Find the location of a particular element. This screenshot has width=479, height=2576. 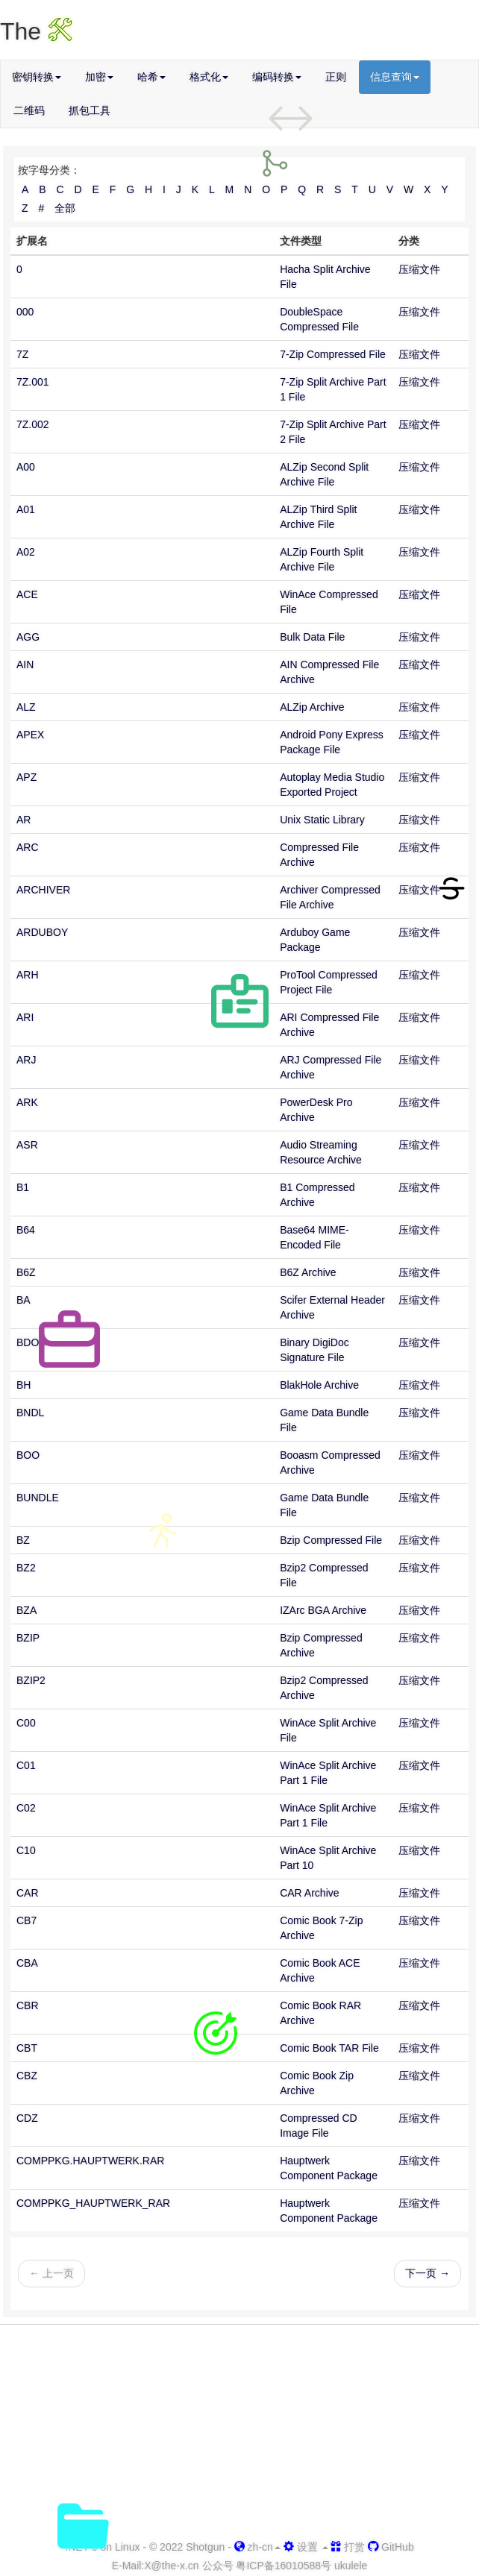

resize or adjust width horizontally is located at coordinates (290, 119).